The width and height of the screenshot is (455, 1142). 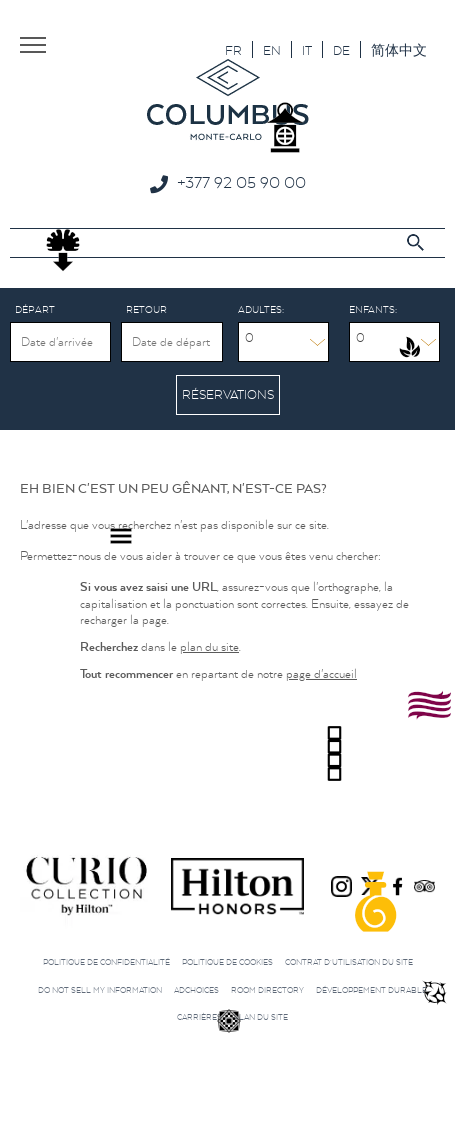 What do you see at coordinates (375, 901) in the screenshot?
I see `access potion or elixir inventory` at bounding box center [375, 901].